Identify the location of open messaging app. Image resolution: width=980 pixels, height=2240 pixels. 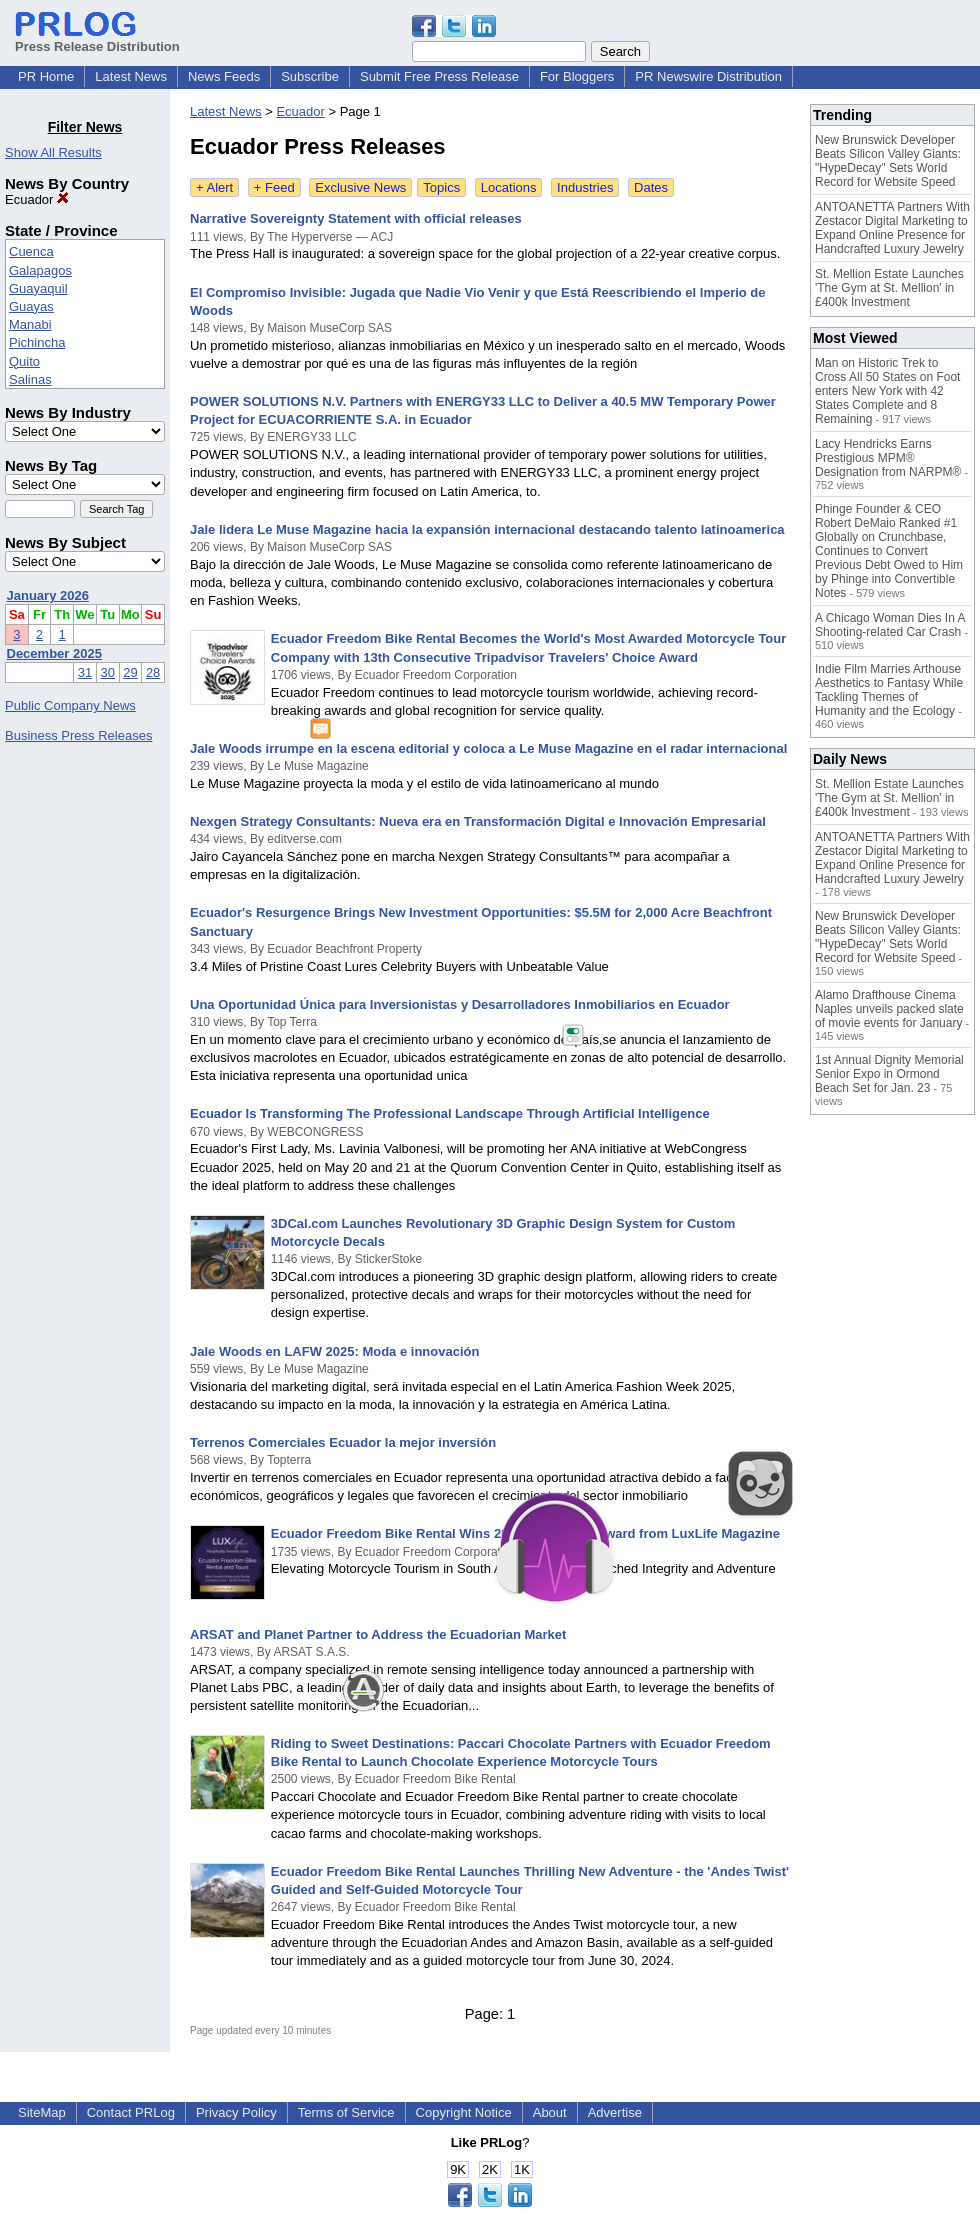
(320, 728).